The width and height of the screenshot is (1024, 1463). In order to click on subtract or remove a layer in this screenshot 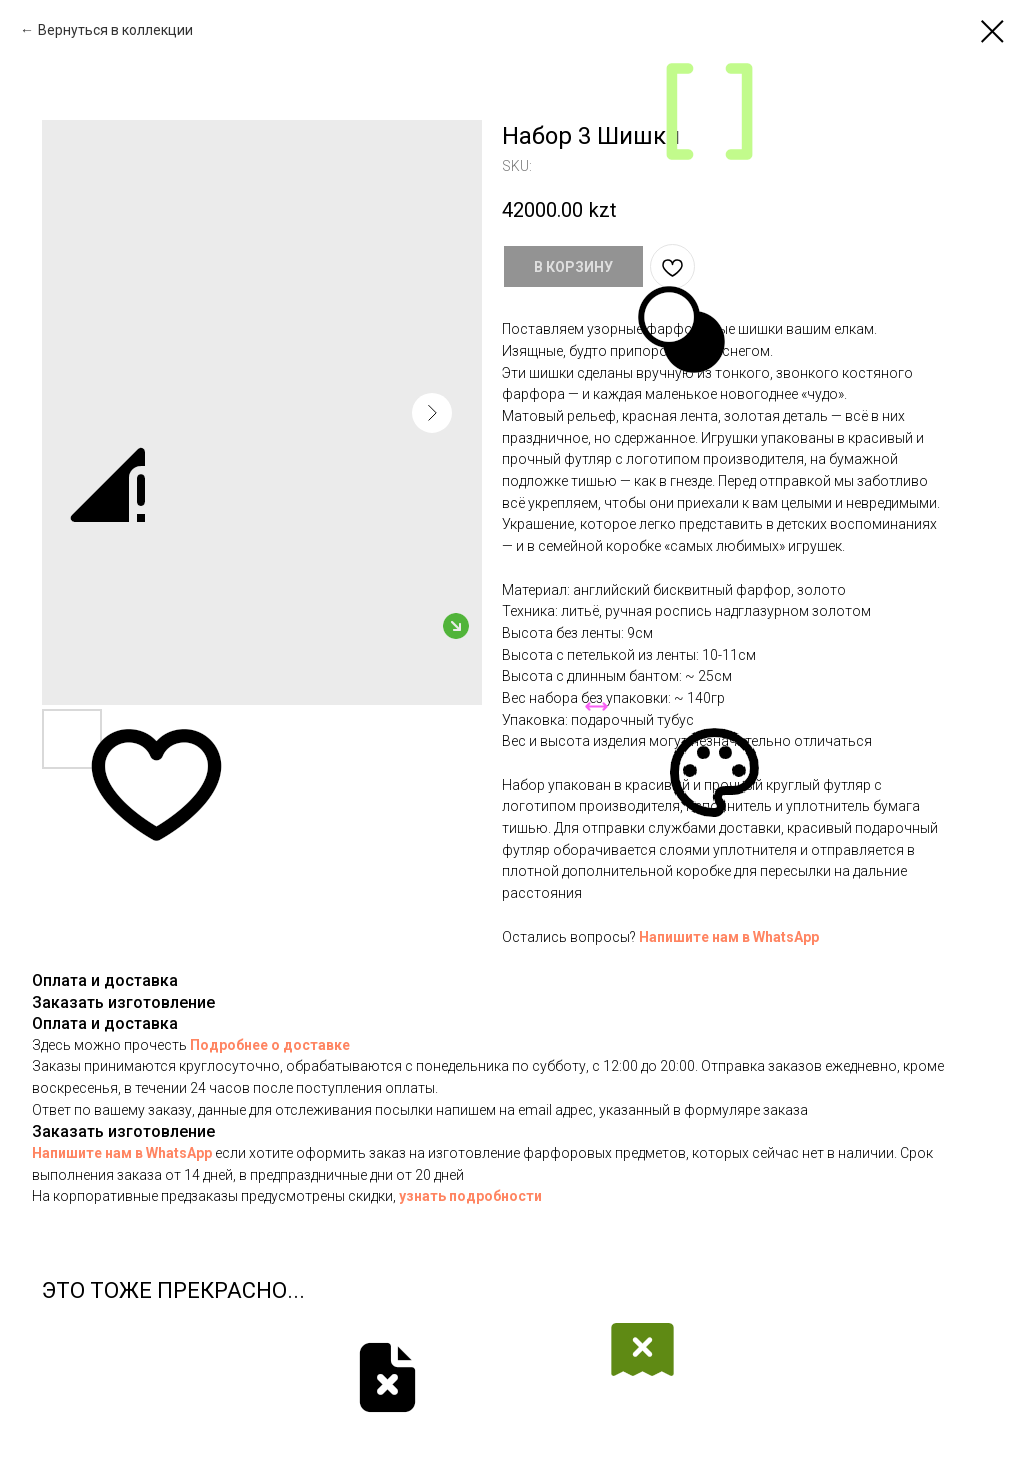, I will do `click(681, 329)`.